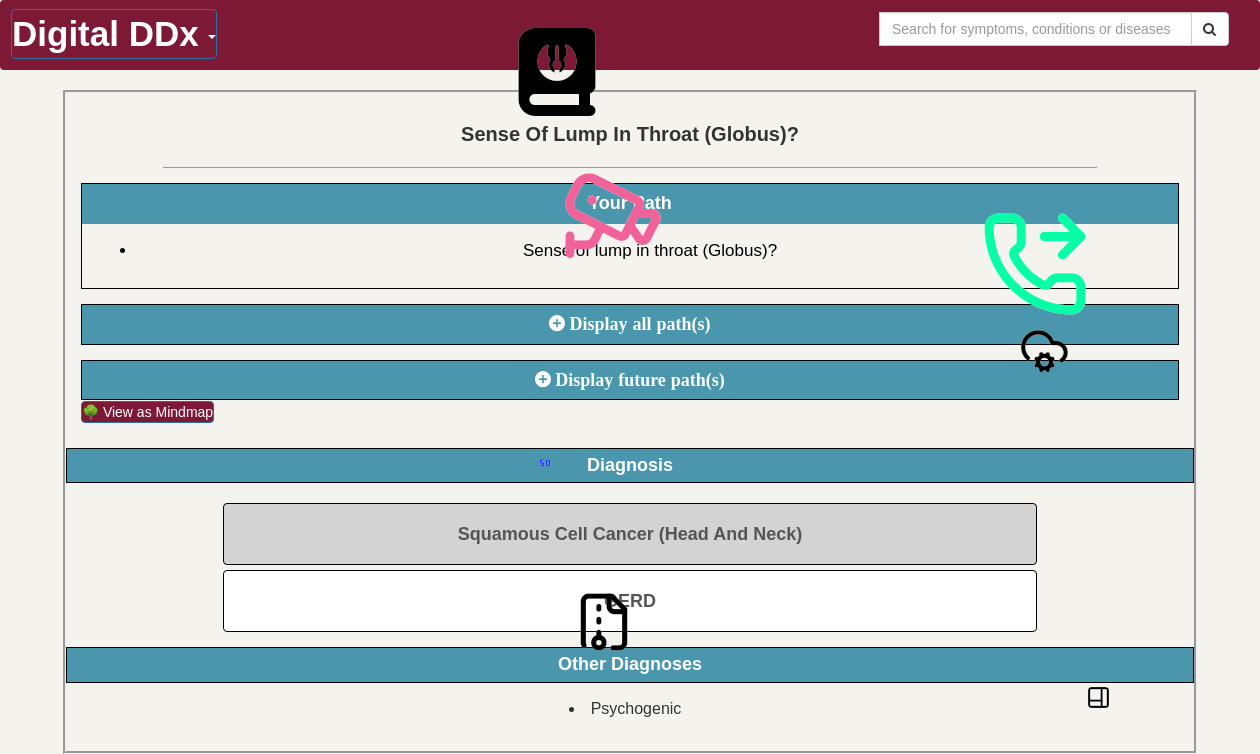 This screenshot has width=1260, height=754. What do you see at coordinates (614, 213) in the screenshot?
I see `access security camera feed` at bounding box center [614, 213].